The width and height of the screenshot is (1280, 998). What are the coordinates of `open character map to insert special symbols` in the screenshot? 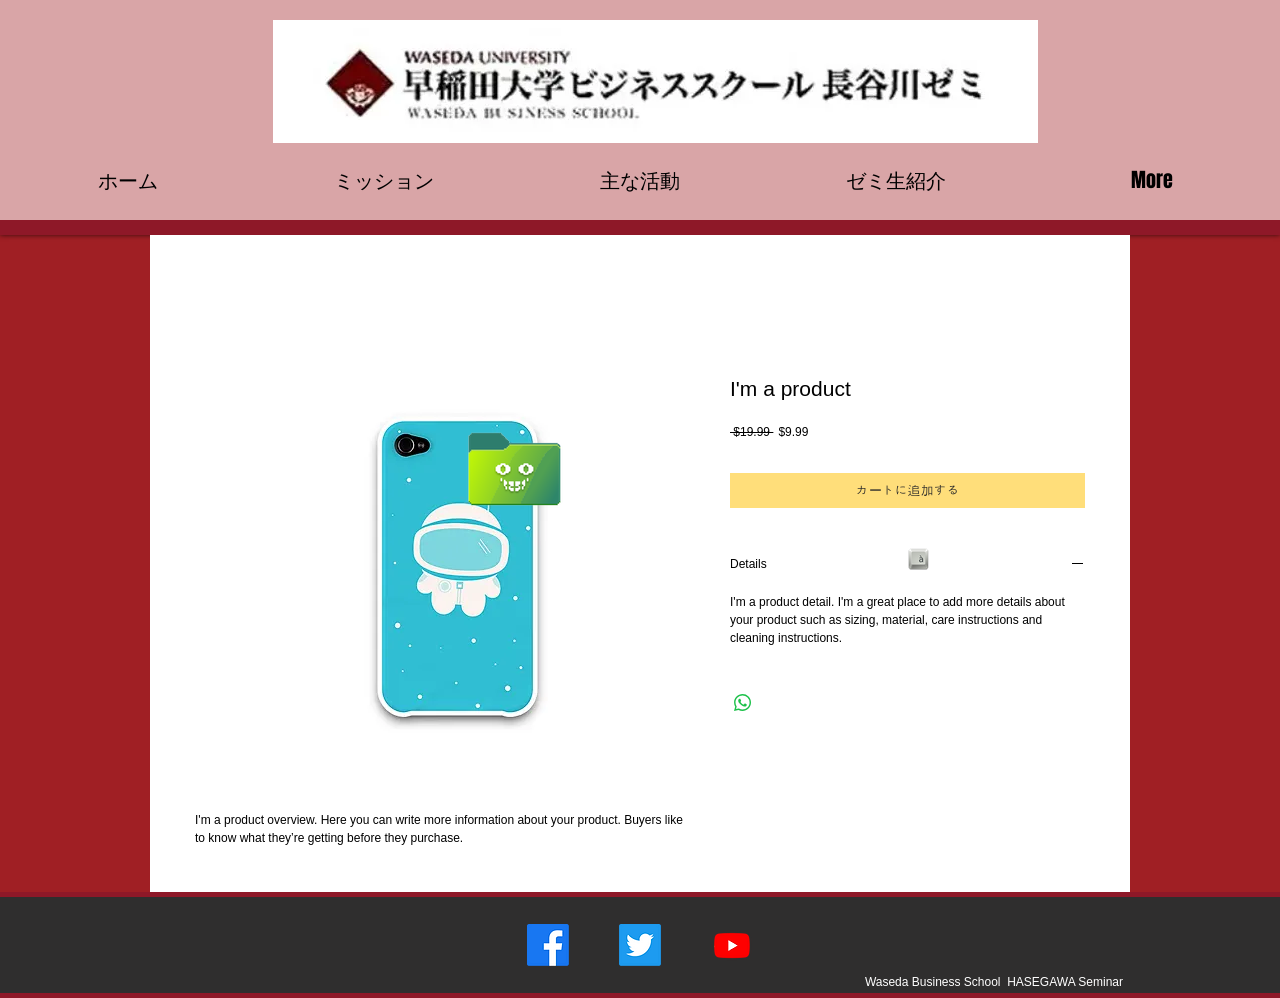 It's located at (918, 559).